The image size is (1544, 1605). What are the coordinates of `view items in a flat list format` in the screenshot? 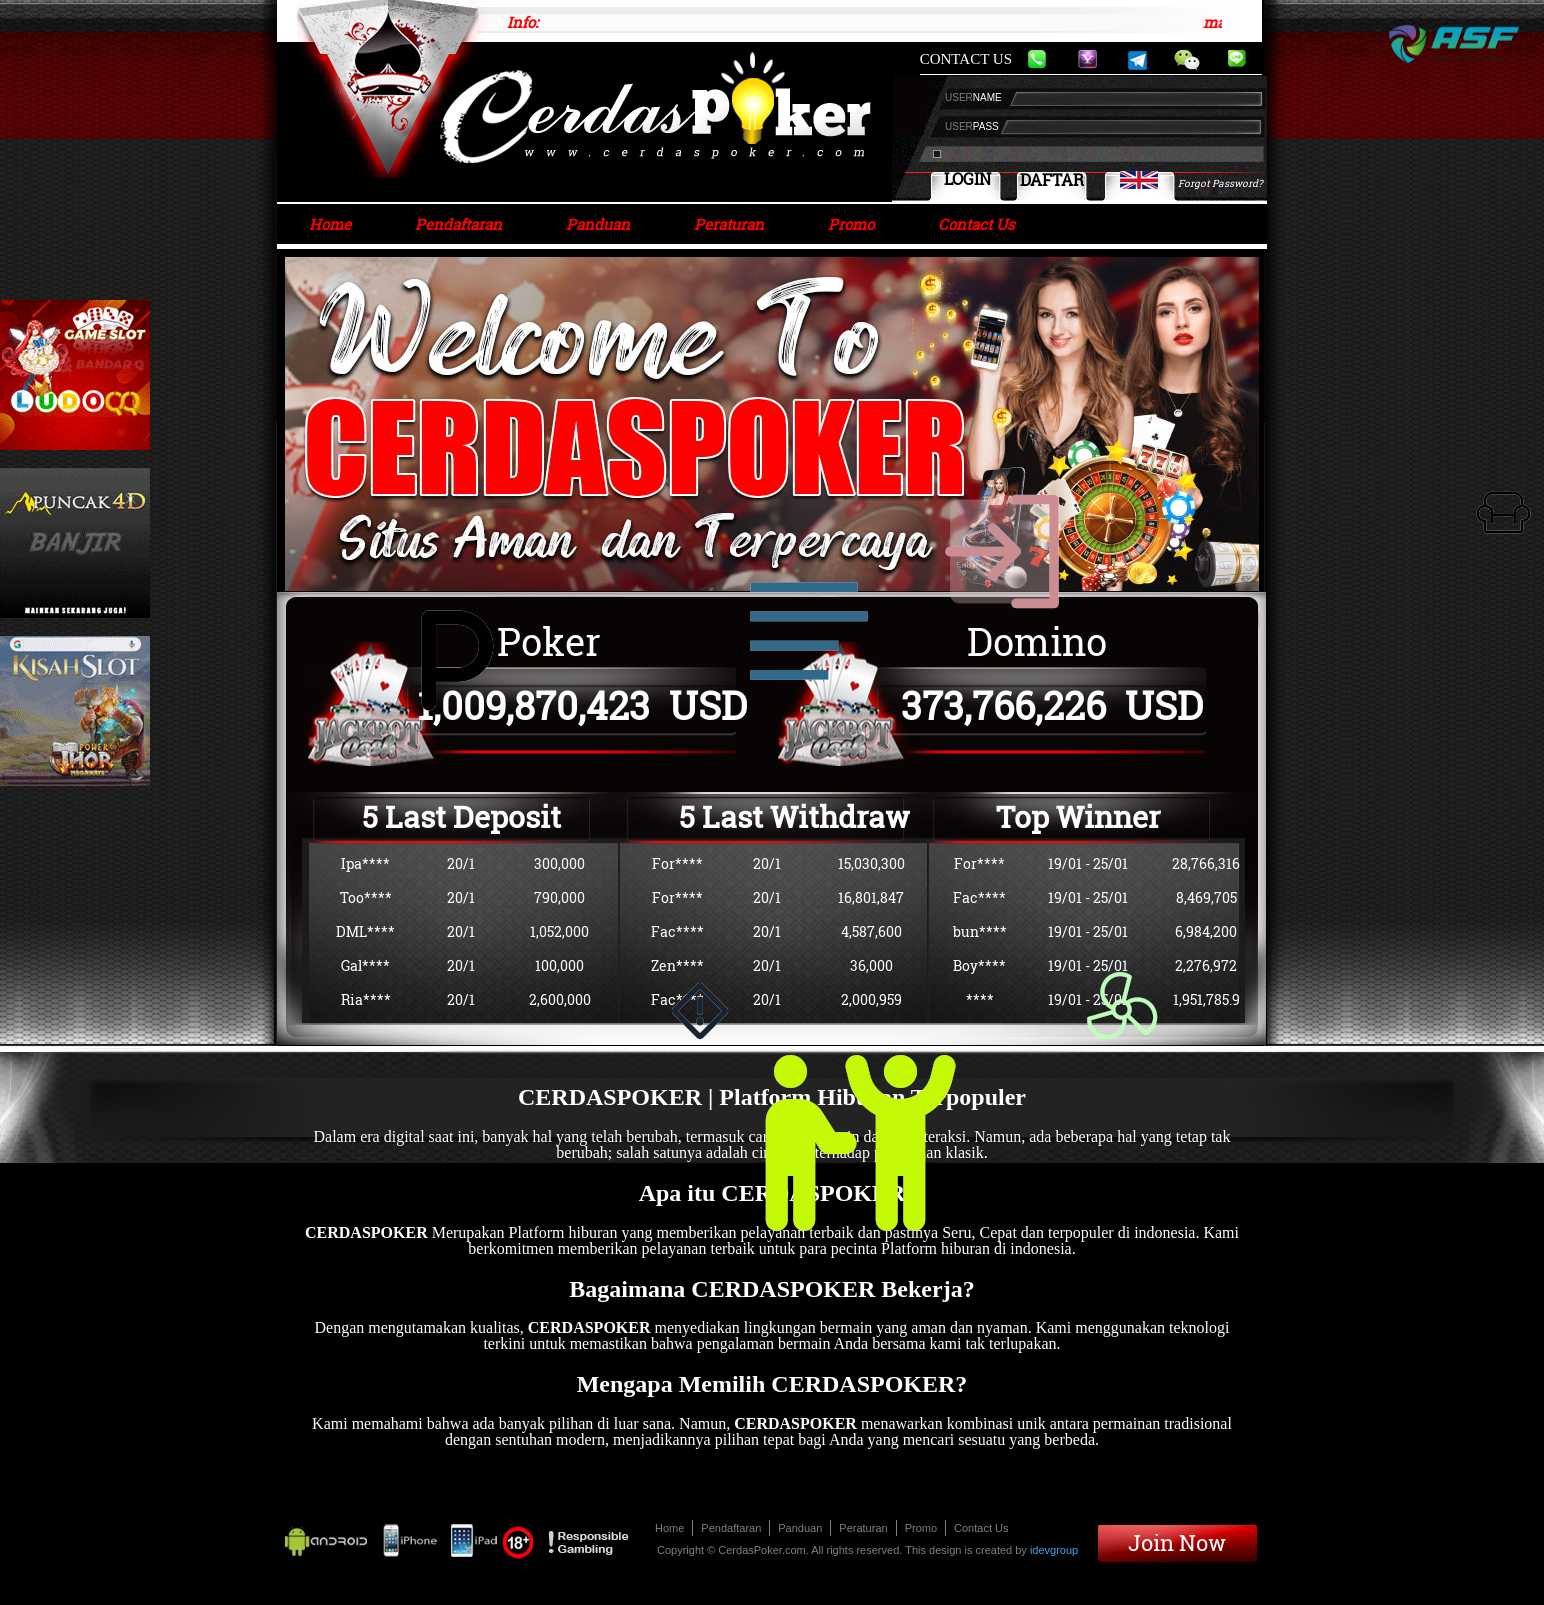 It's located at (809, 631).